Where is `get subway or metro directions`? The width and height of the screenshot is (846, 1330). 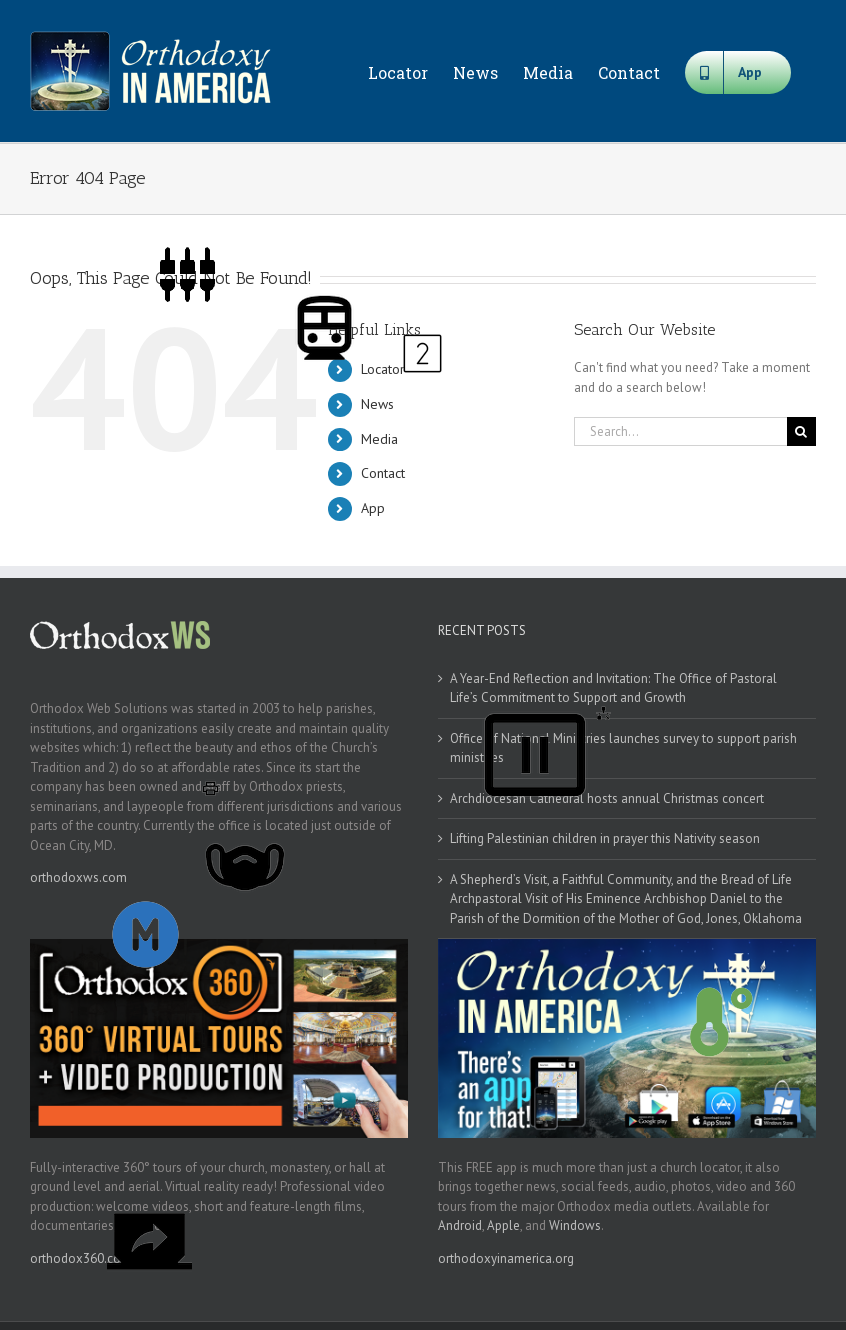 get subway or metro directions is located at coordinates (324, 329).